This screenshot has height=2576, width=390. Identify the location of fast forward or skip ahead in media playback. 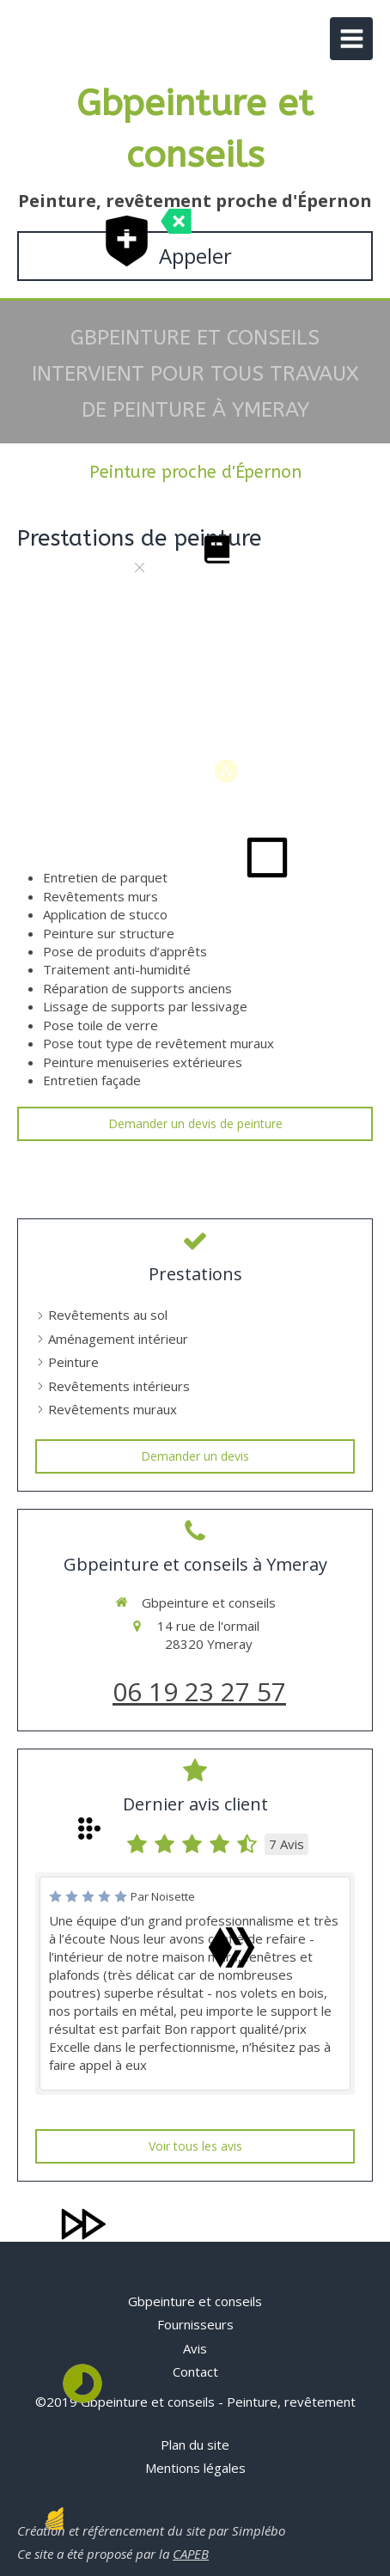
(82, 2224).